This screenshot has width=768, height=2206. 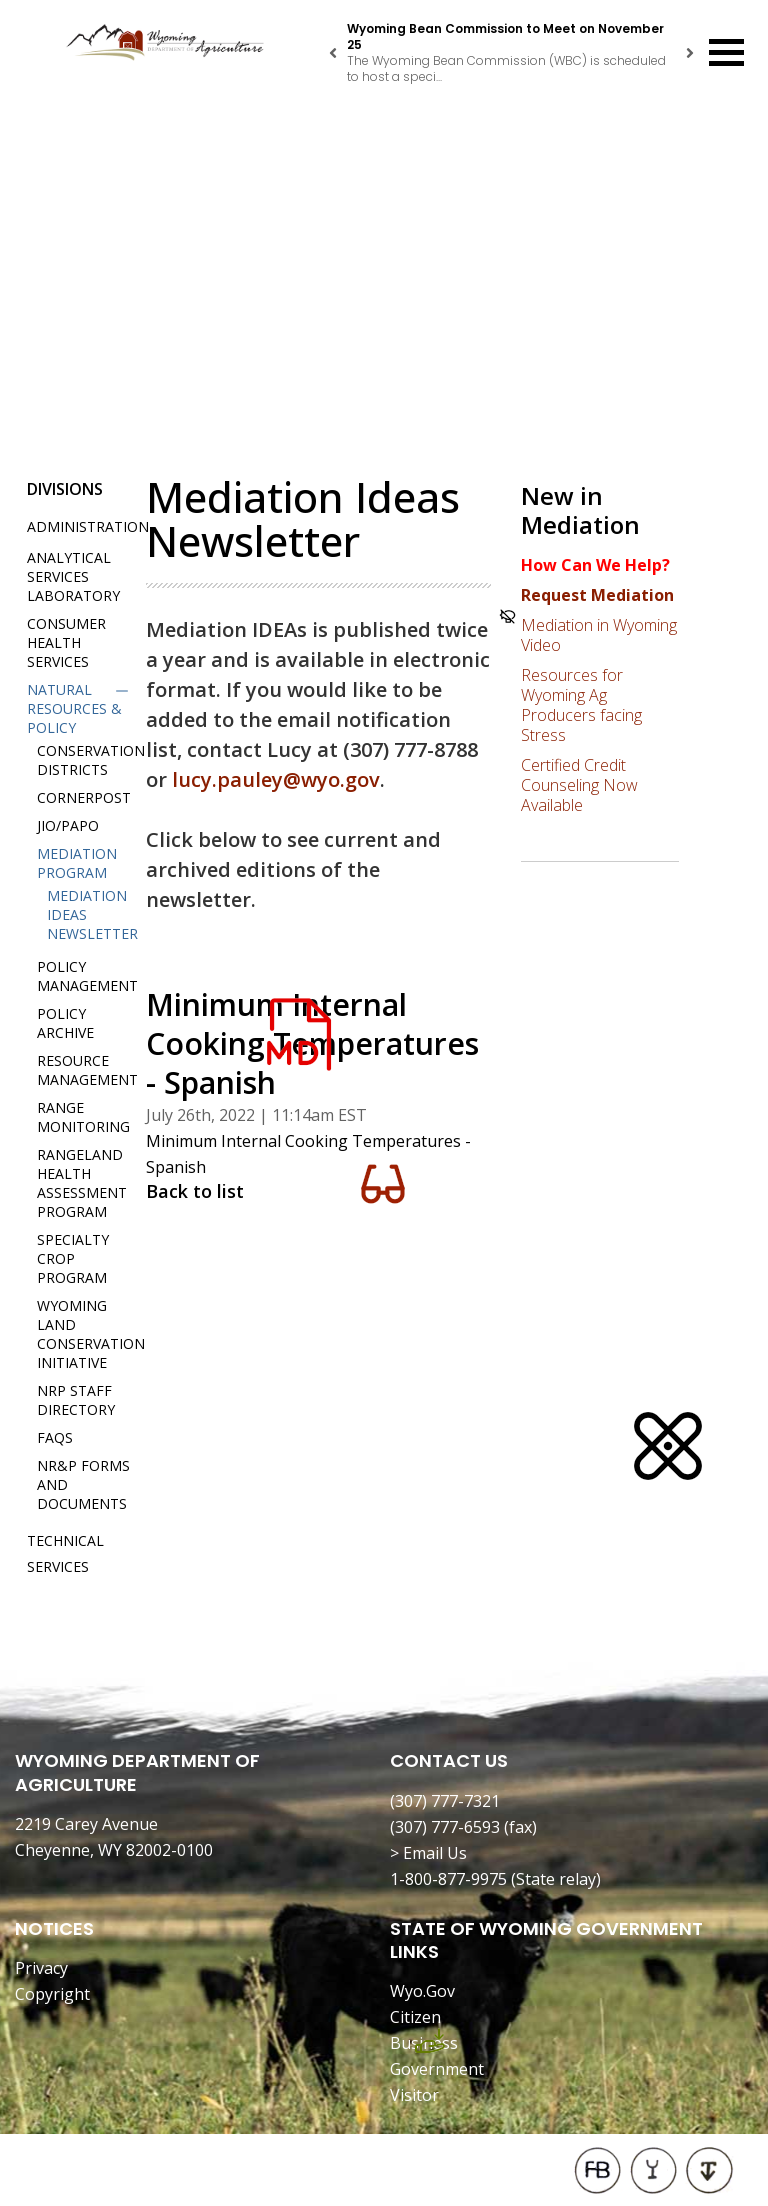 What do you see at coordinates (507, 616) in the screenshot?
I see `disable airship or blimp tracking` at bounding box center [507, 616].